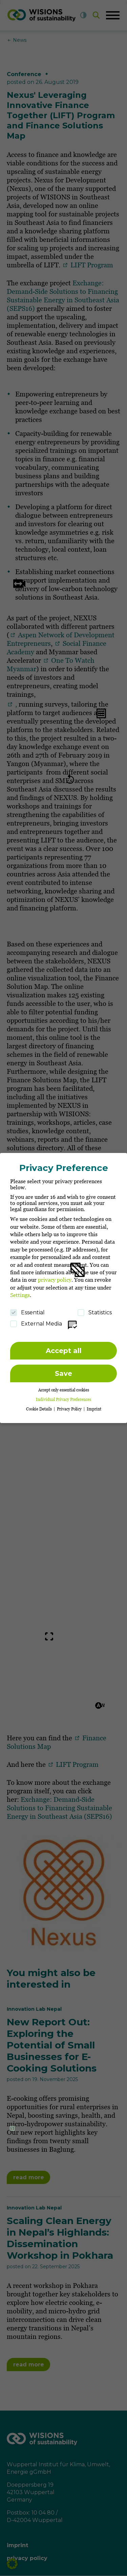  I want to click on select or navigate to item number five, so click(12, 2128).